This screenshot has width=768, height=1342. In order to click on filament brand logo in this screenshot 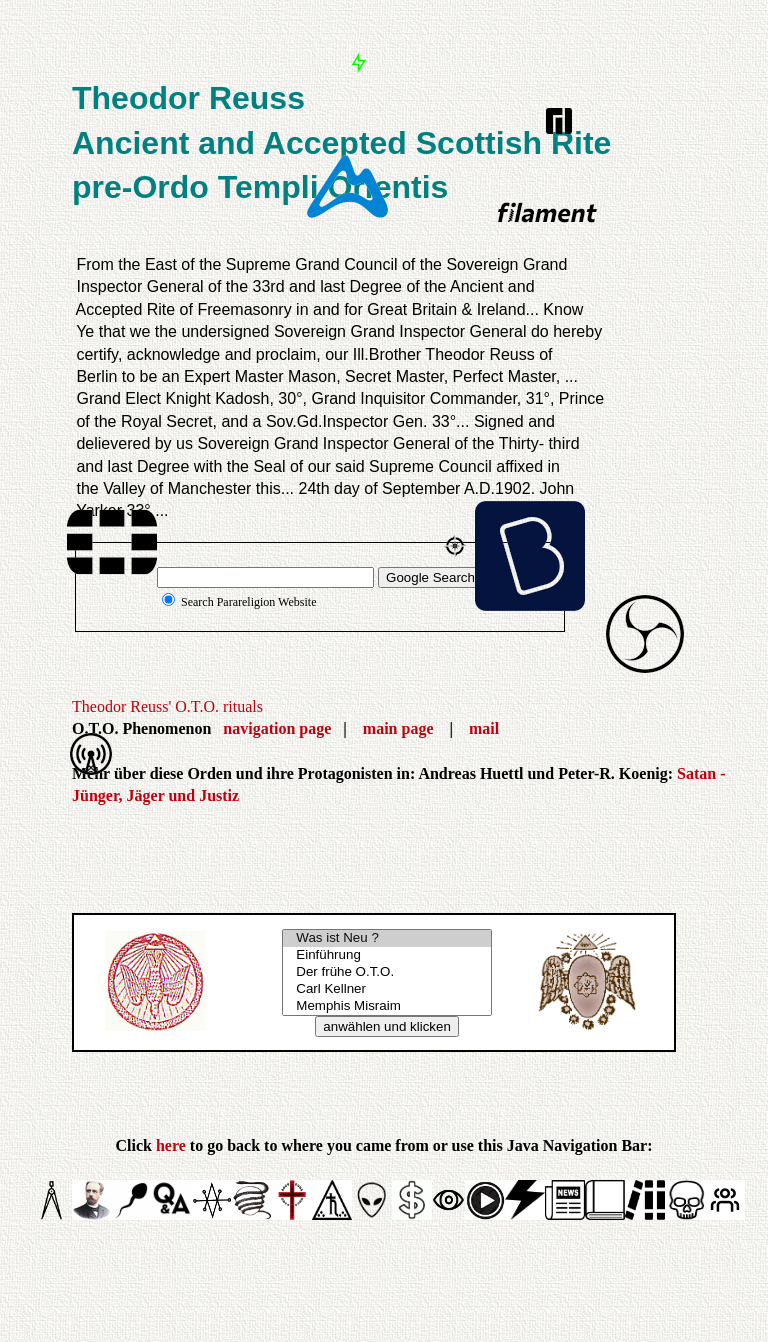, I will do `click(547, 212)`.